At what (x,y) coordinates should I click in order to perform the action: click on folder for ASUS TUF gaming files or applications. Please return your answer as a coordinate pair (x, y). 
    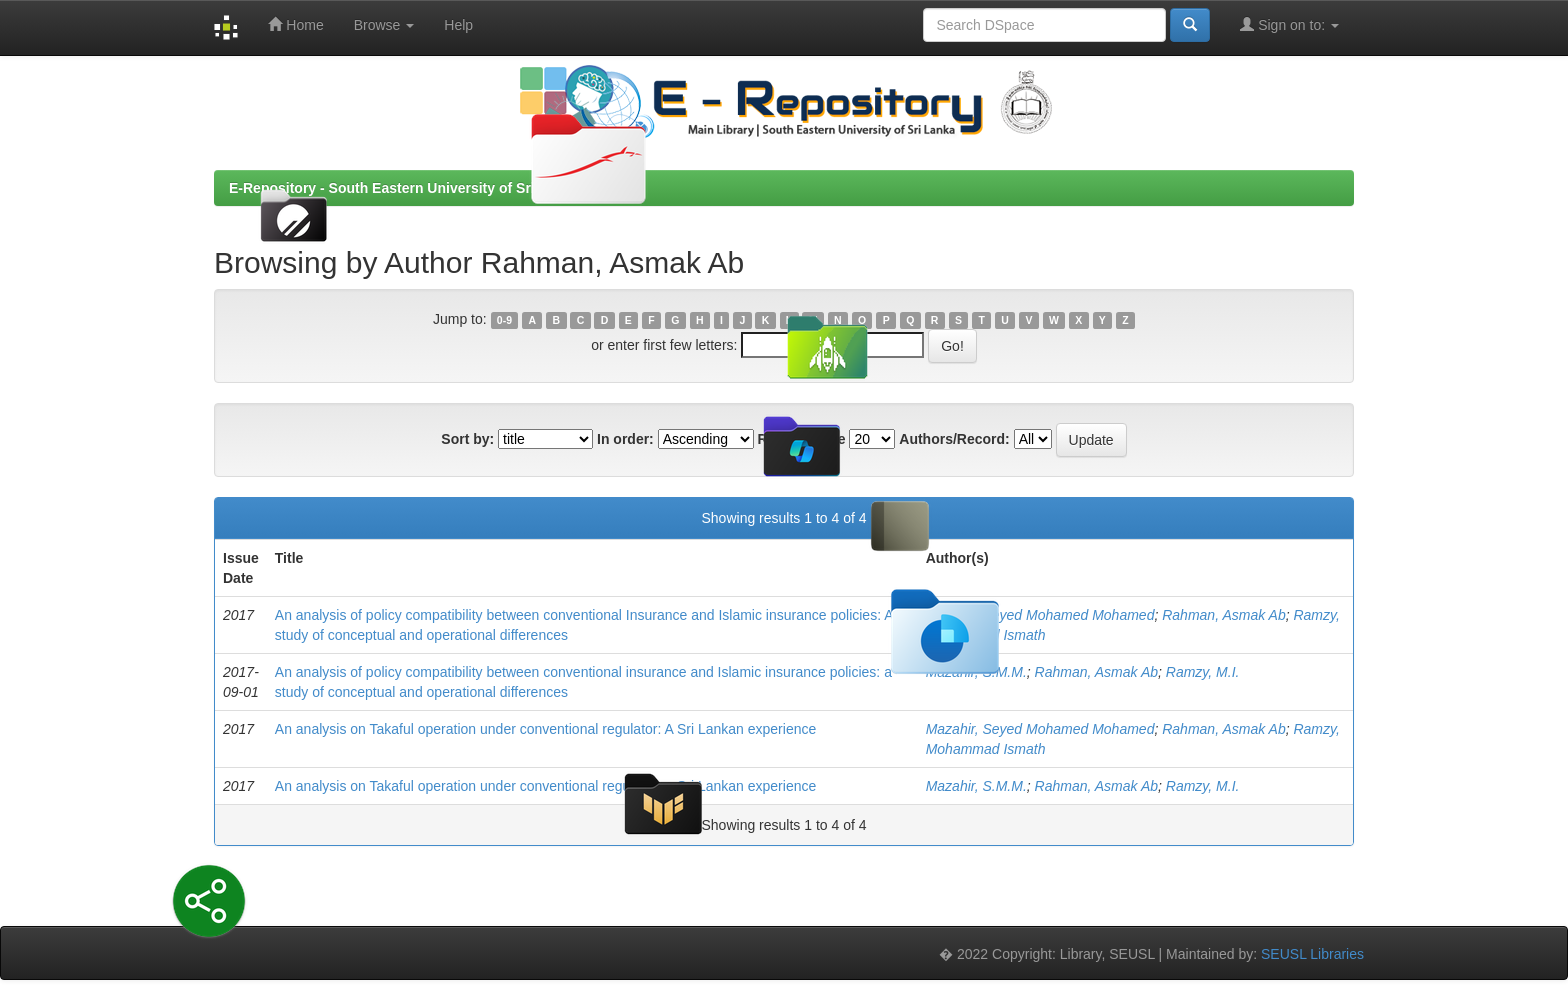
    Looking at the image, I should click on (663, 806).